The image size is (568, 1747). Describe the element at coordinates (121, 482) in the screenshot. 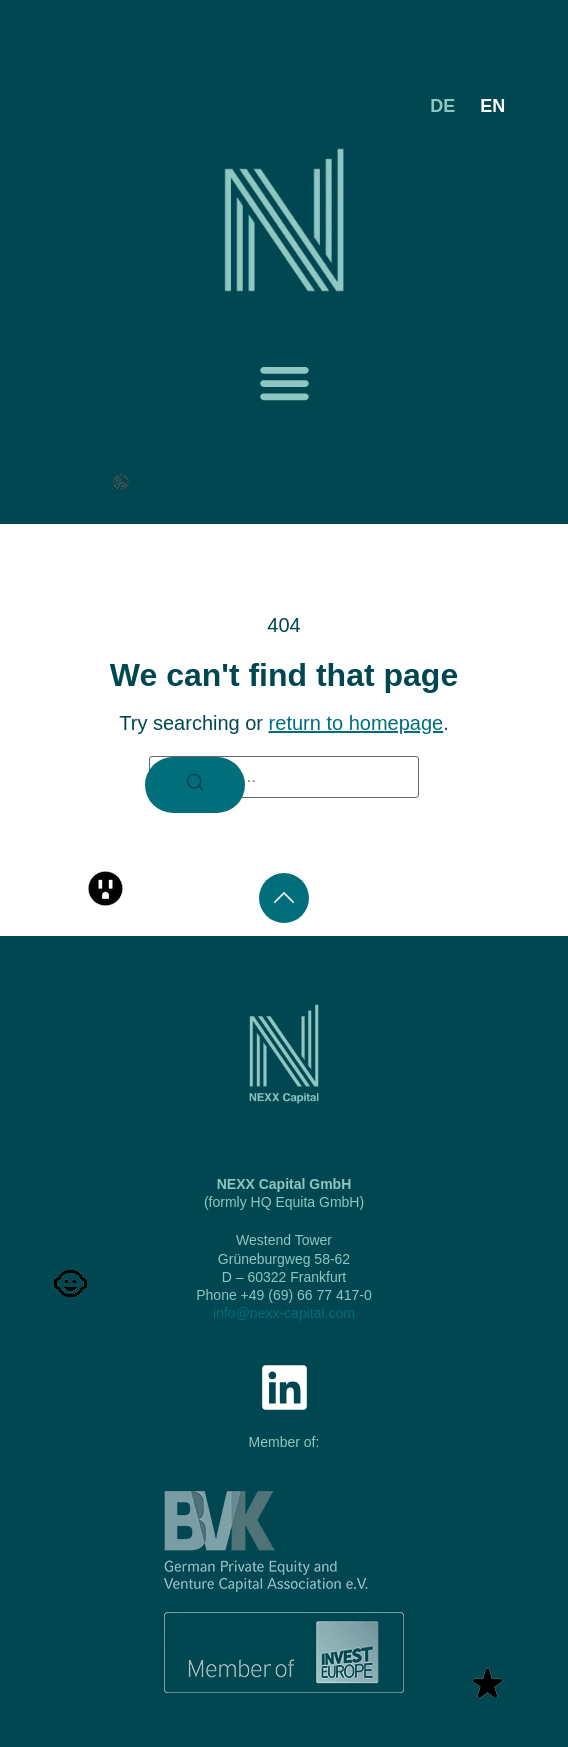

I see `open WhatsApp messaging app` at that location.